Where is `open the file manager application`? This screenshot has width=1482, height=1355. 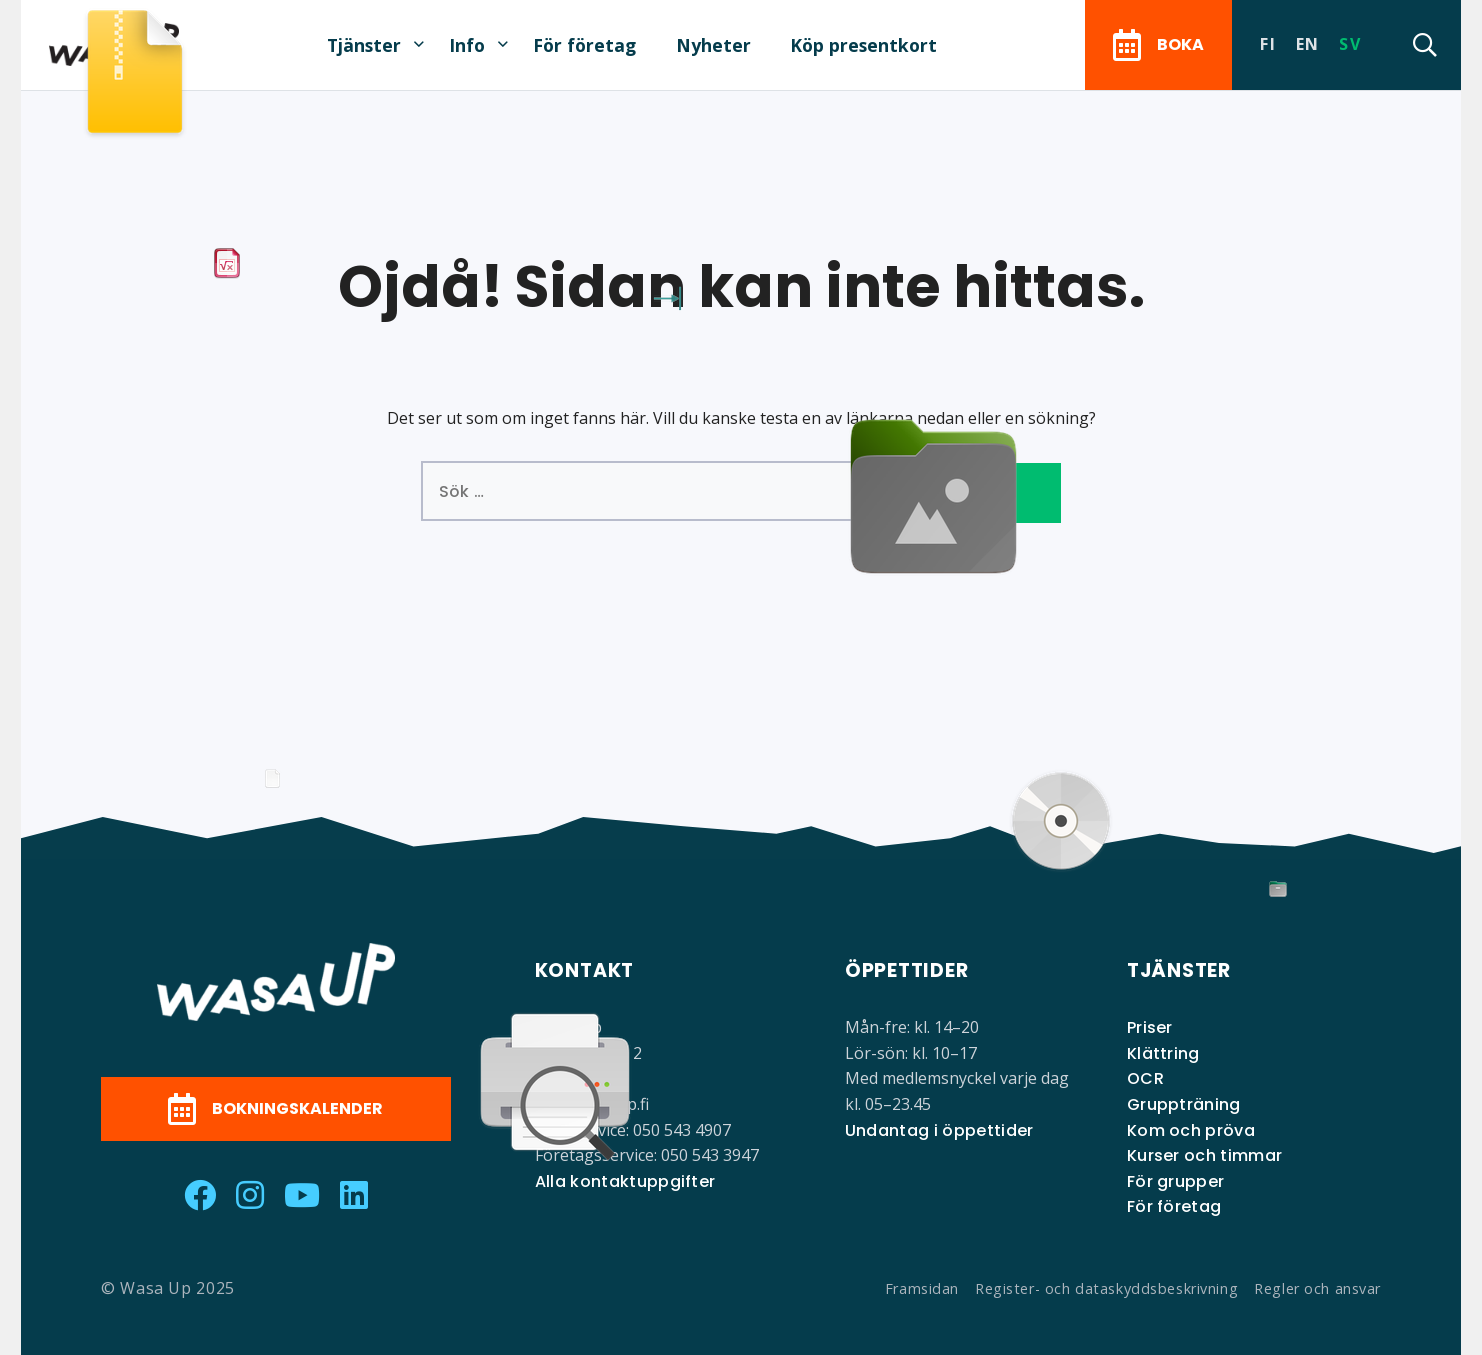
open the file manager application is located at coordinates (1278, 889).